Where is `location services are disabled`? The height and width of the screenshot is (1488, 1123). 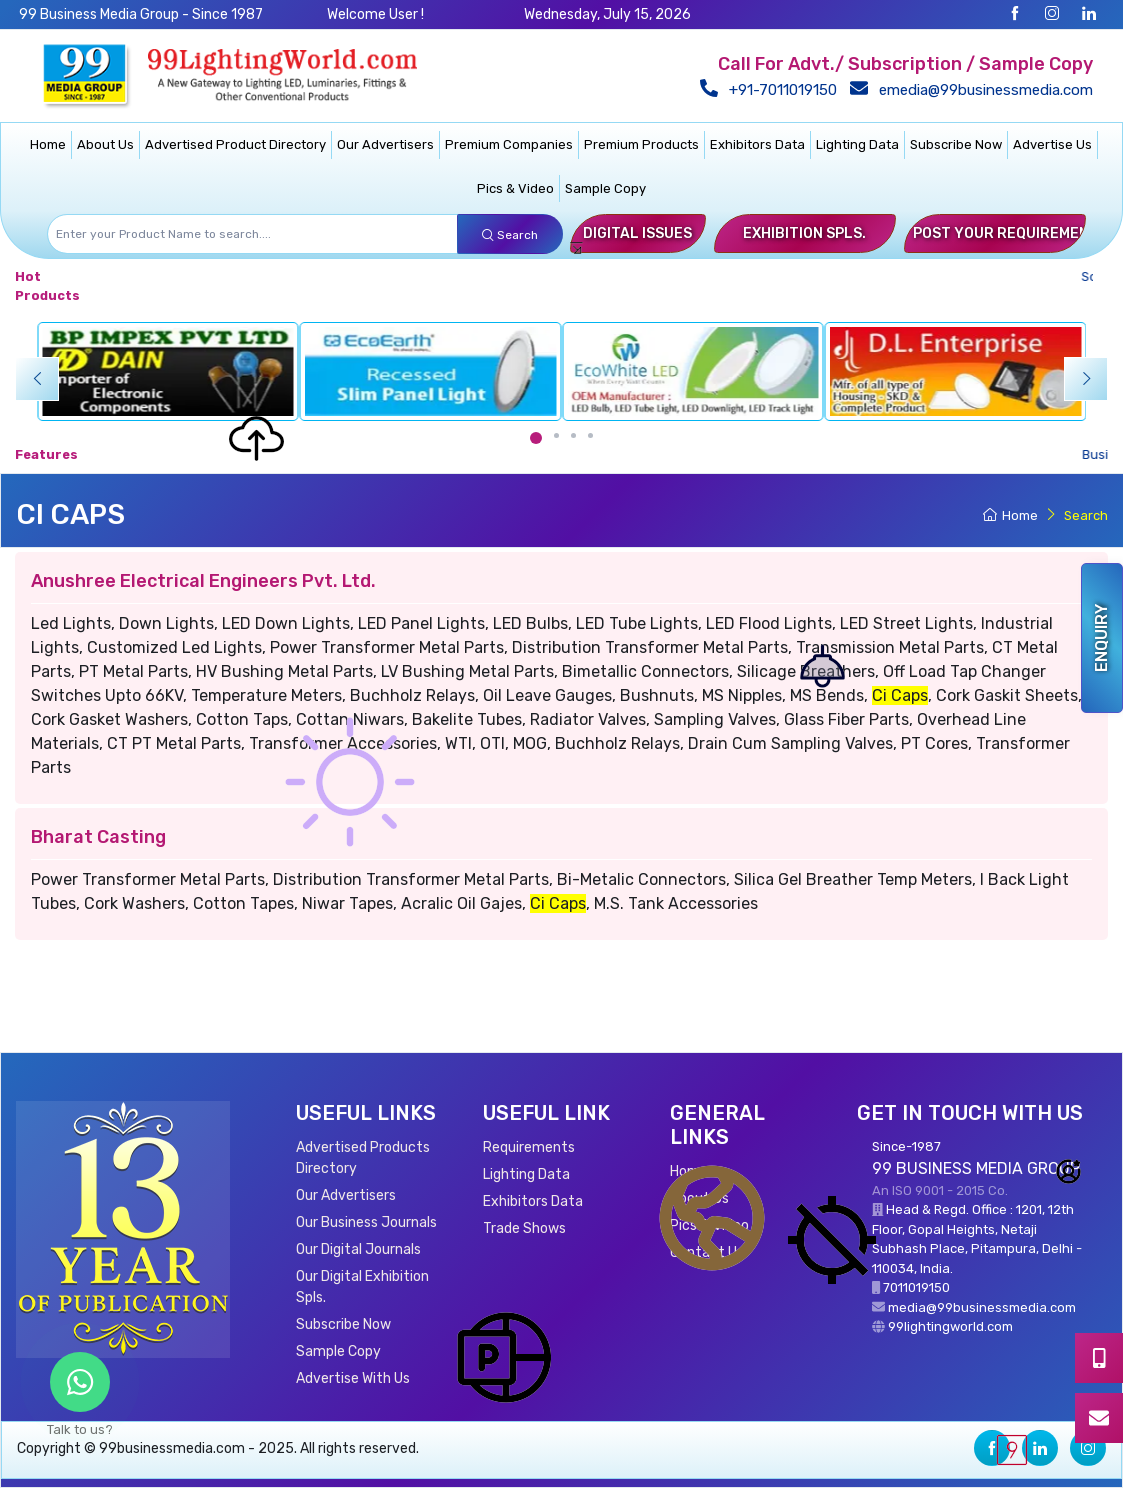
location services are disabled is located at coordinates (832, 1240).